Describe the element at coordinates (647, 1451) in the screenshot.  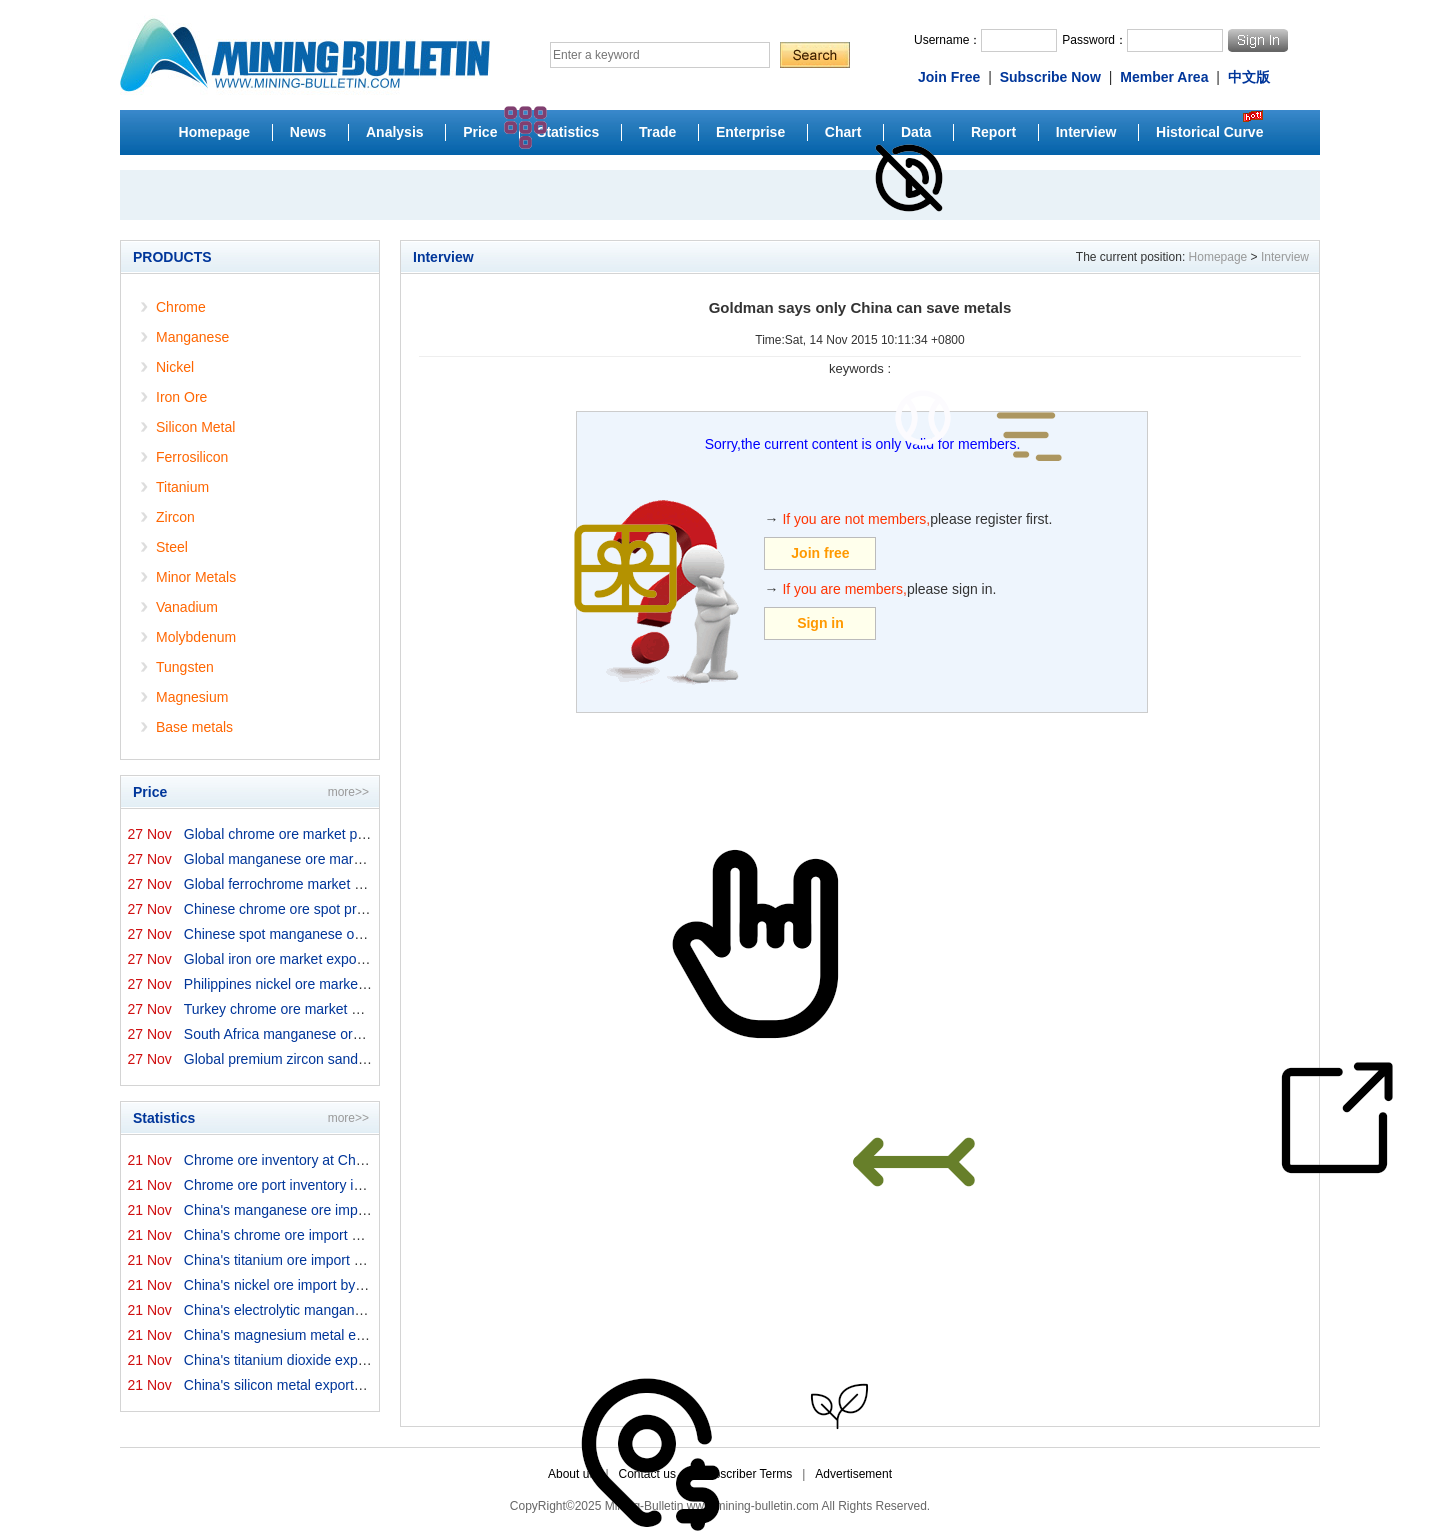
I see `find nearby financial services or ATMs` at that location.